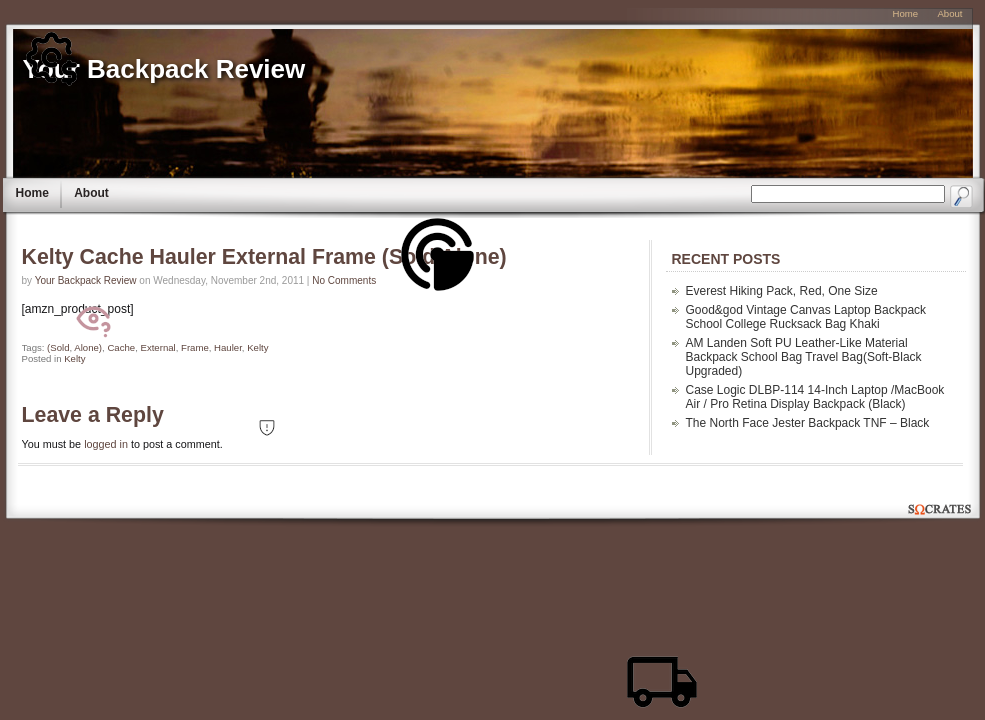 Image resolution: width=985 pixels, height=720 pixels. Describe the element at coordinates (662, 682) in the screenshot. I see `track your delivery status` at that location.